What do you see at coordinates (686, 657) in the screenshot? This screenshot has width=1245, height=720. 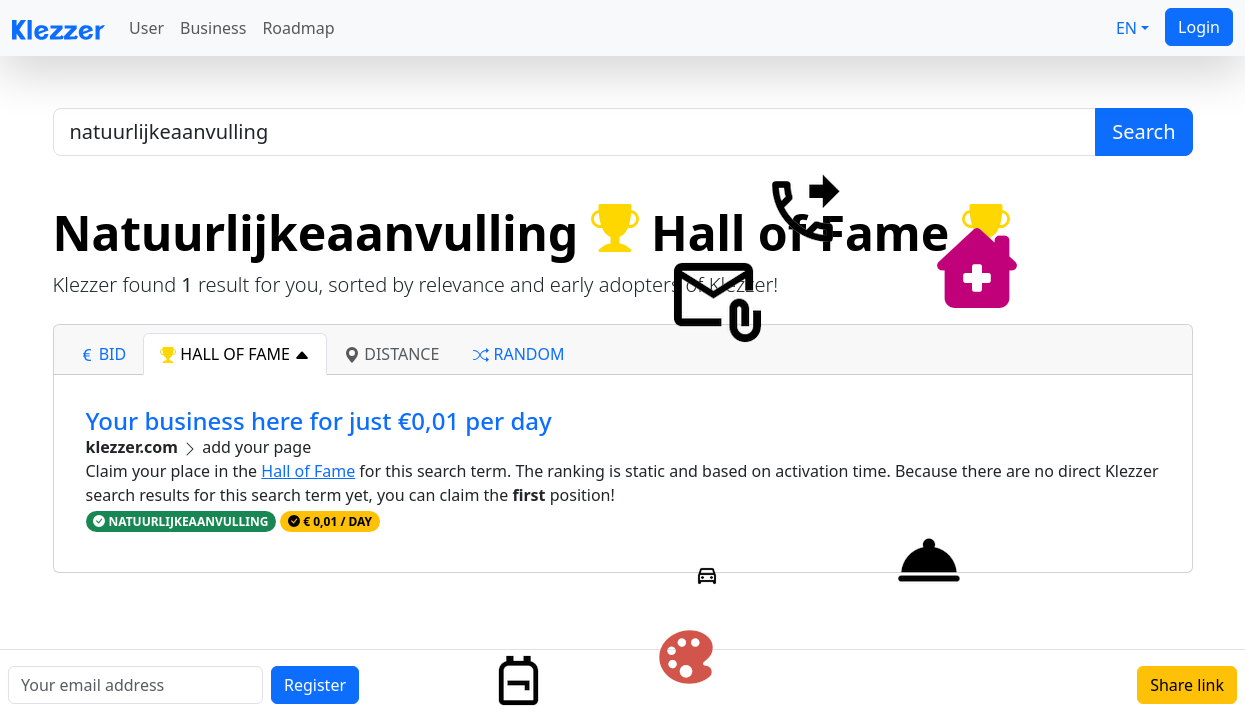 I see `open color picker or theme settings` at bounding box center [686, 657].